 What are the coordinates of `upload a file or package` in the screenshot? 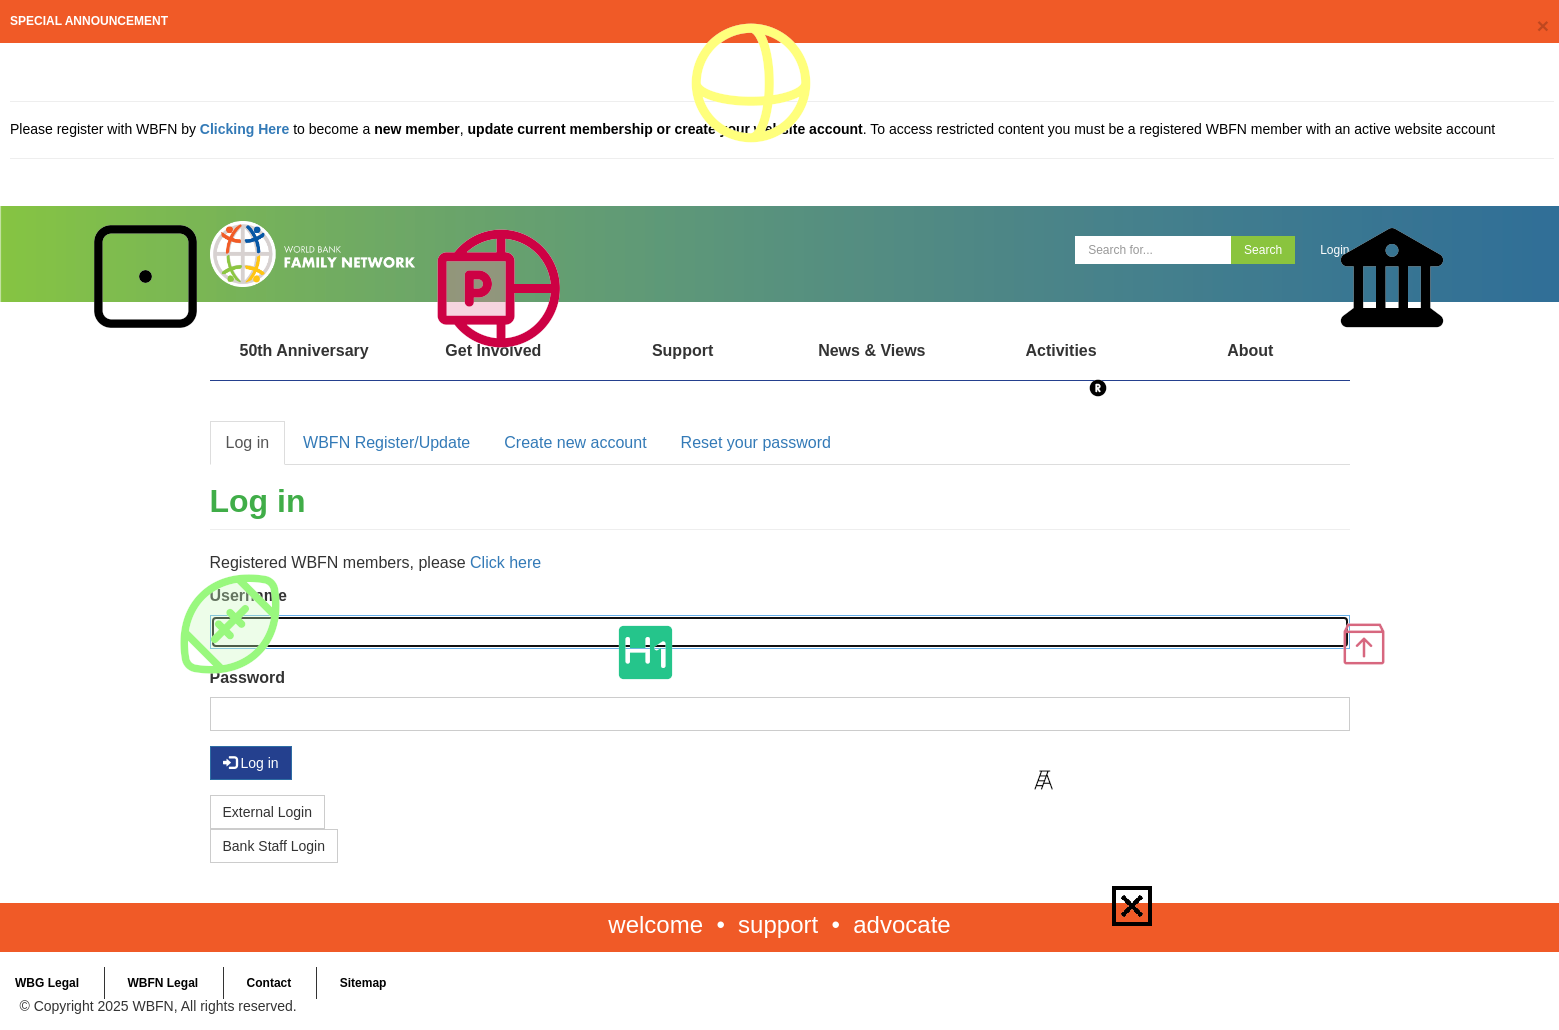 It's located at (1364, 644).